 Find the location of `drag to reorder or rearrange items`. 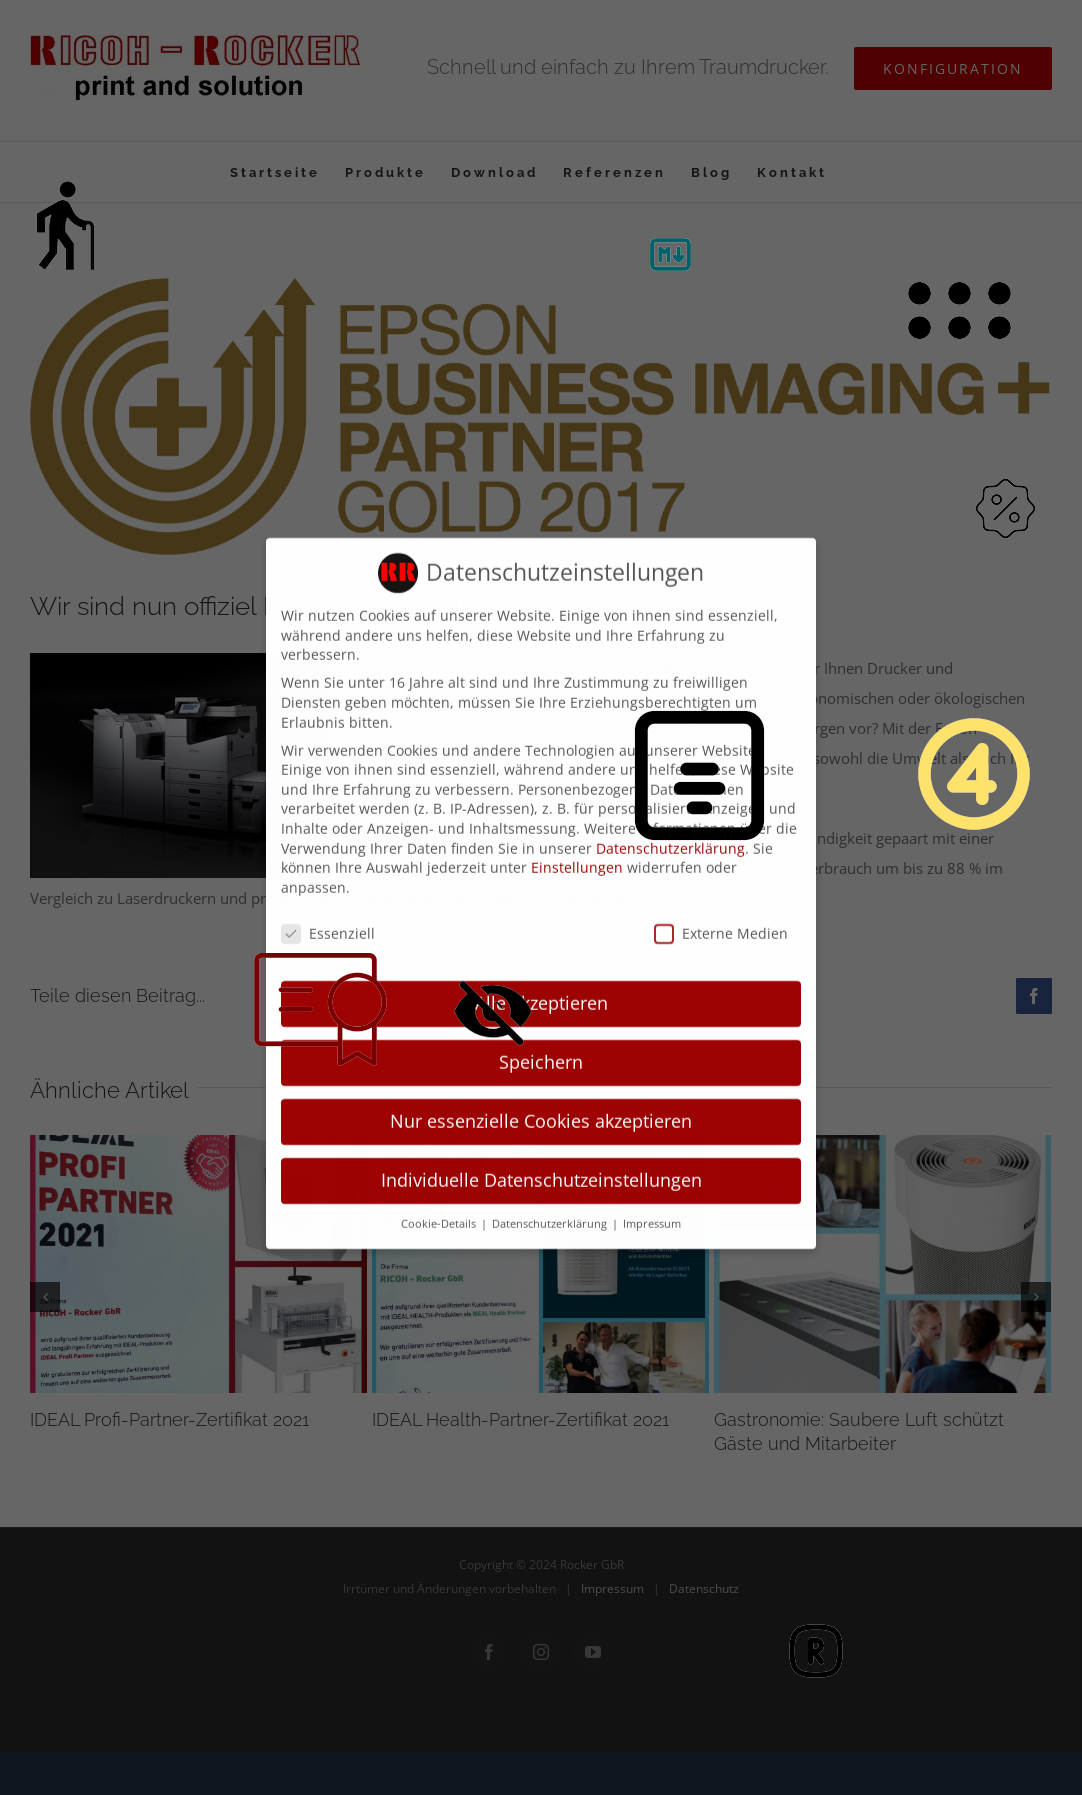

drag to reorder or rearrange items is located at coordinates (959, 310).